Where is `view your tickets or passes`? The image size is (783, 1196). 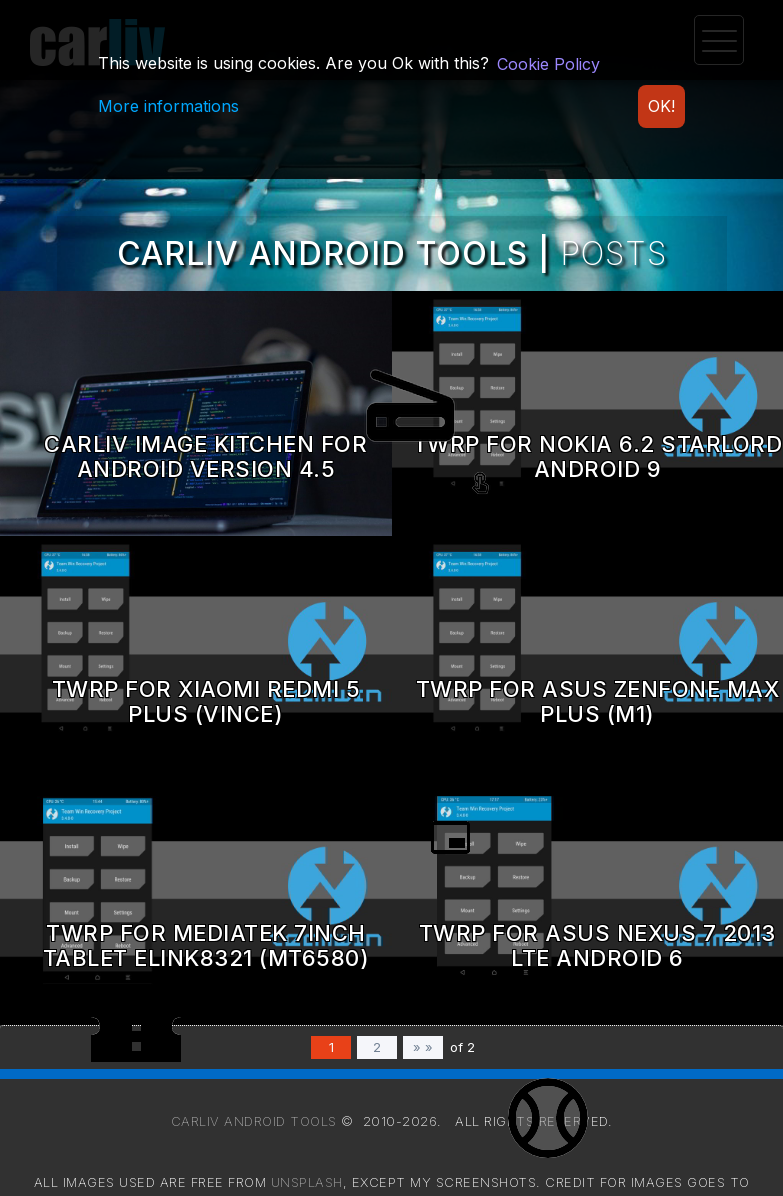
view your tickets or passes is located at coordinates (136, 1026).